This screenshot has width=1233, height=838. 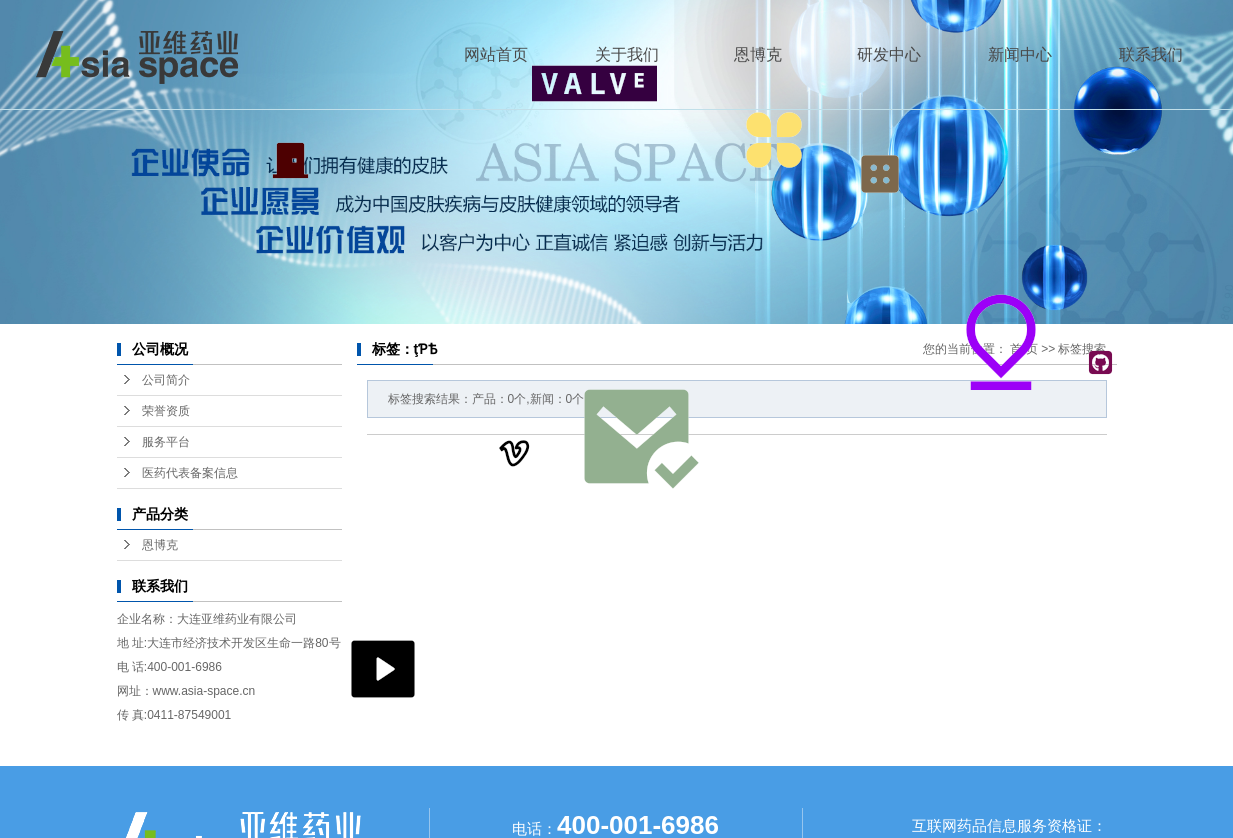 I want to click on play a video or movie, so click(x=383, y=669).